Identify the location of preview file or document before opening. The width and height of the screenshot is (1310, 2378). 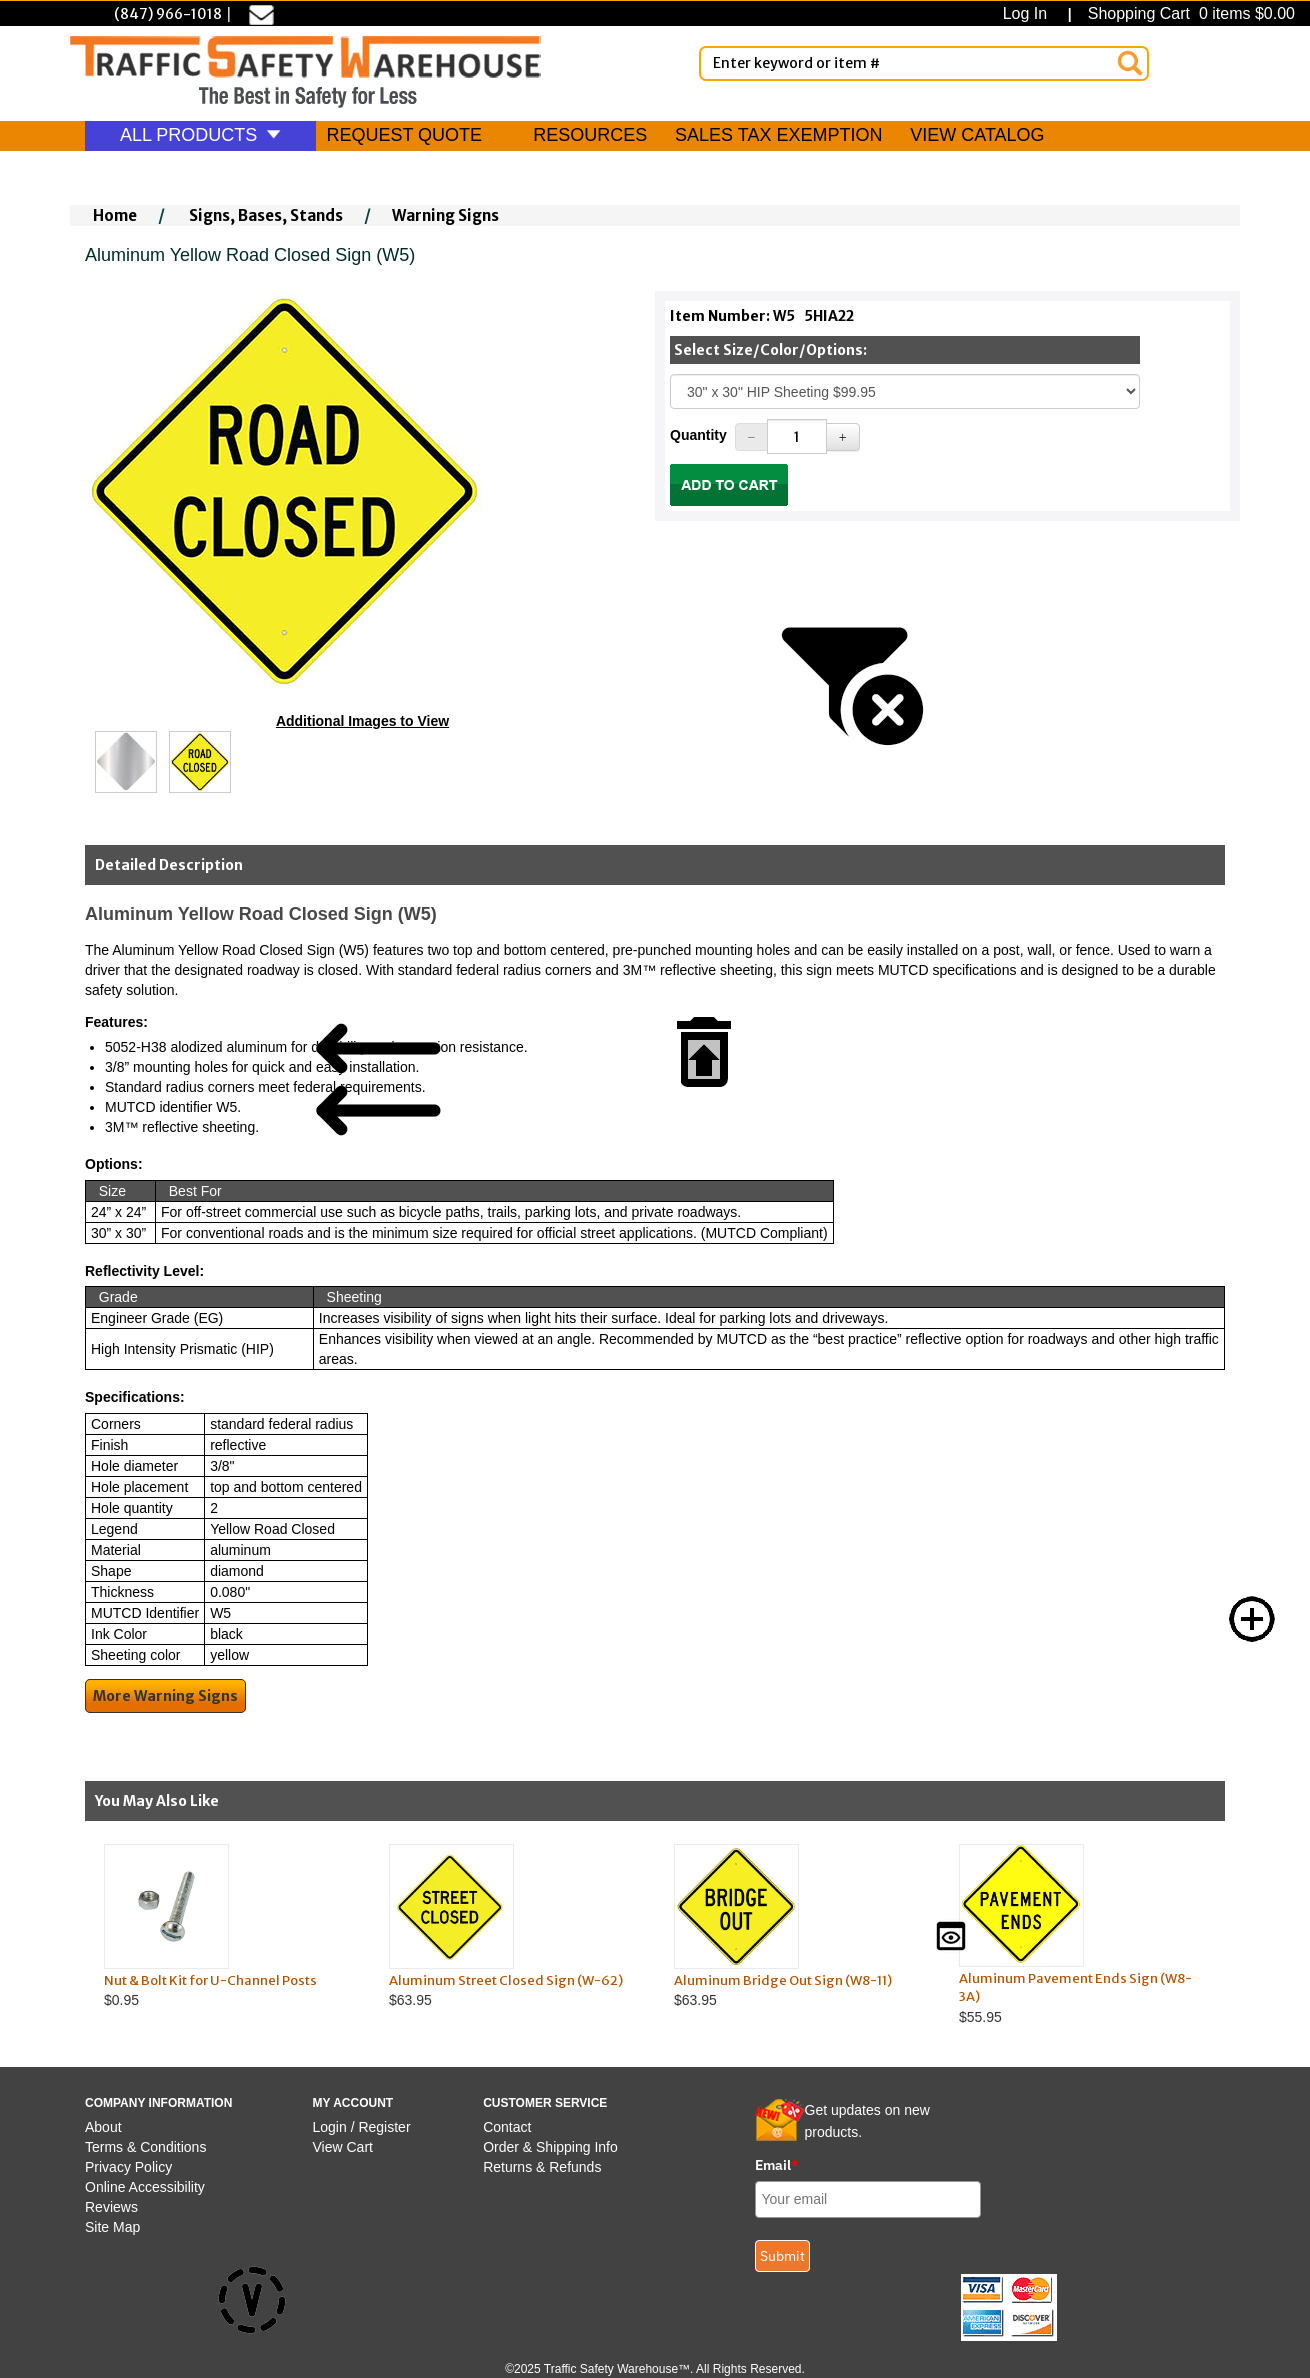
(951, 1936).